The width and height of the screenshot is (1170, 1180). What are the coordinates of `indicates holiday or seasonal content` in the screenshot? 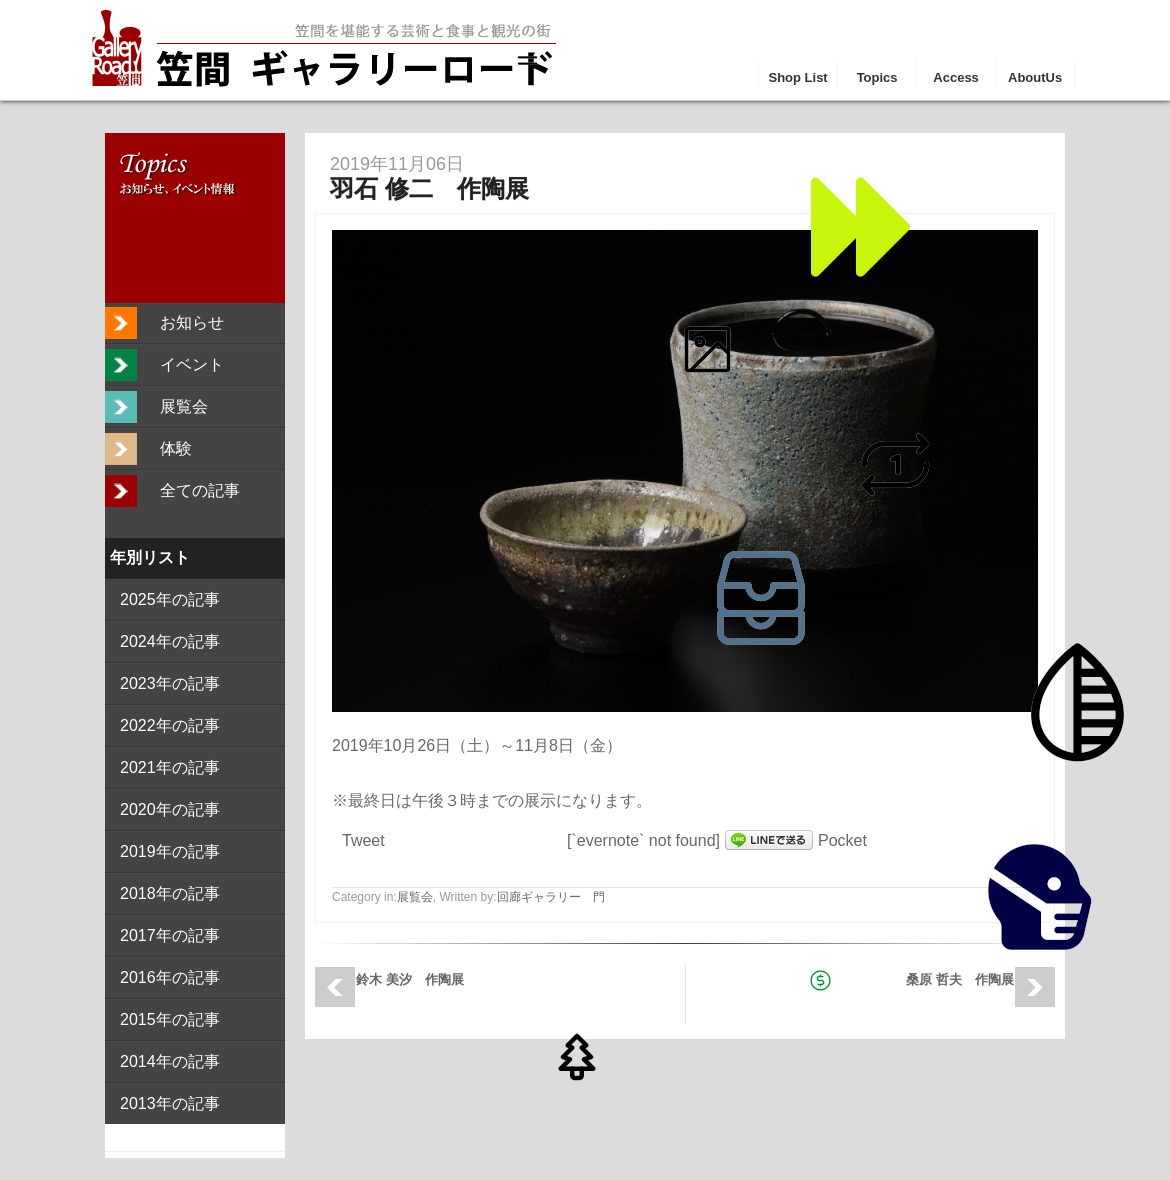 It's located at (577, 1057).